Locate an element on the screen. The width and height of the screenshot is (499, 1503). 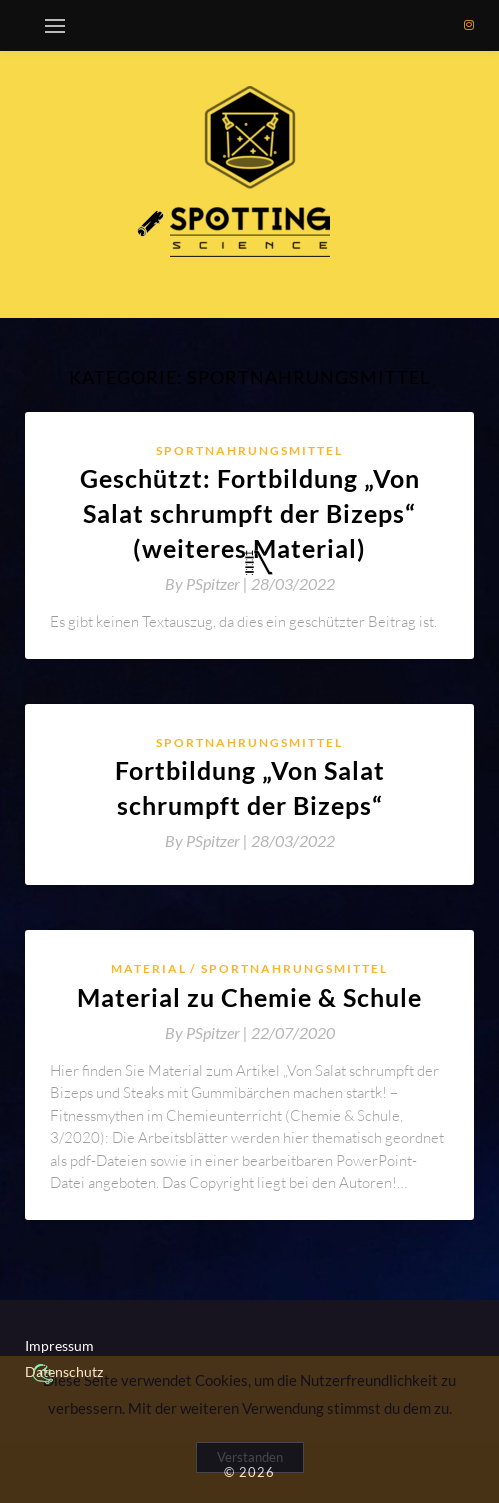
view activity log or history is located at coordinates (150, 223).